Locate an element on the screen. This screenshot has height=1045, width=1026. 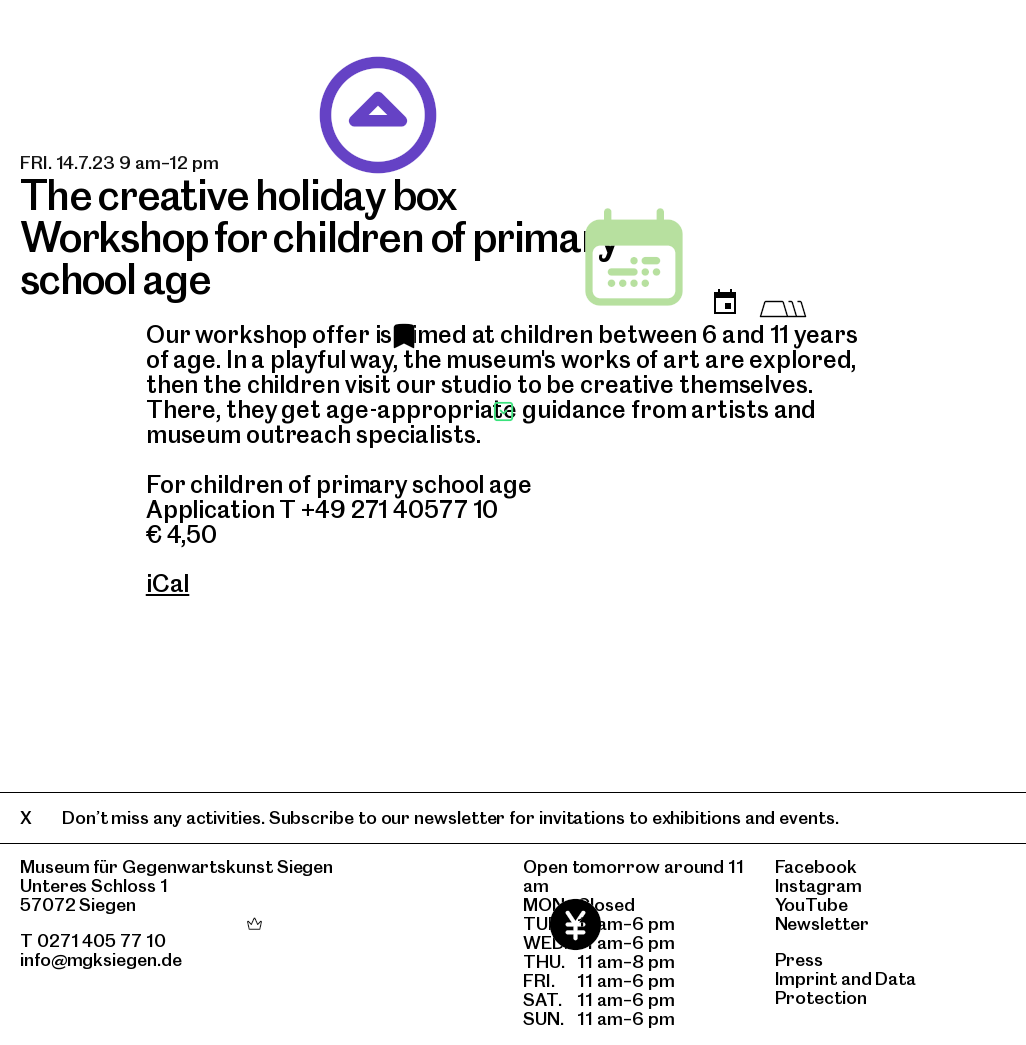
add an event to your calendar is located at coordinates (725, 303).